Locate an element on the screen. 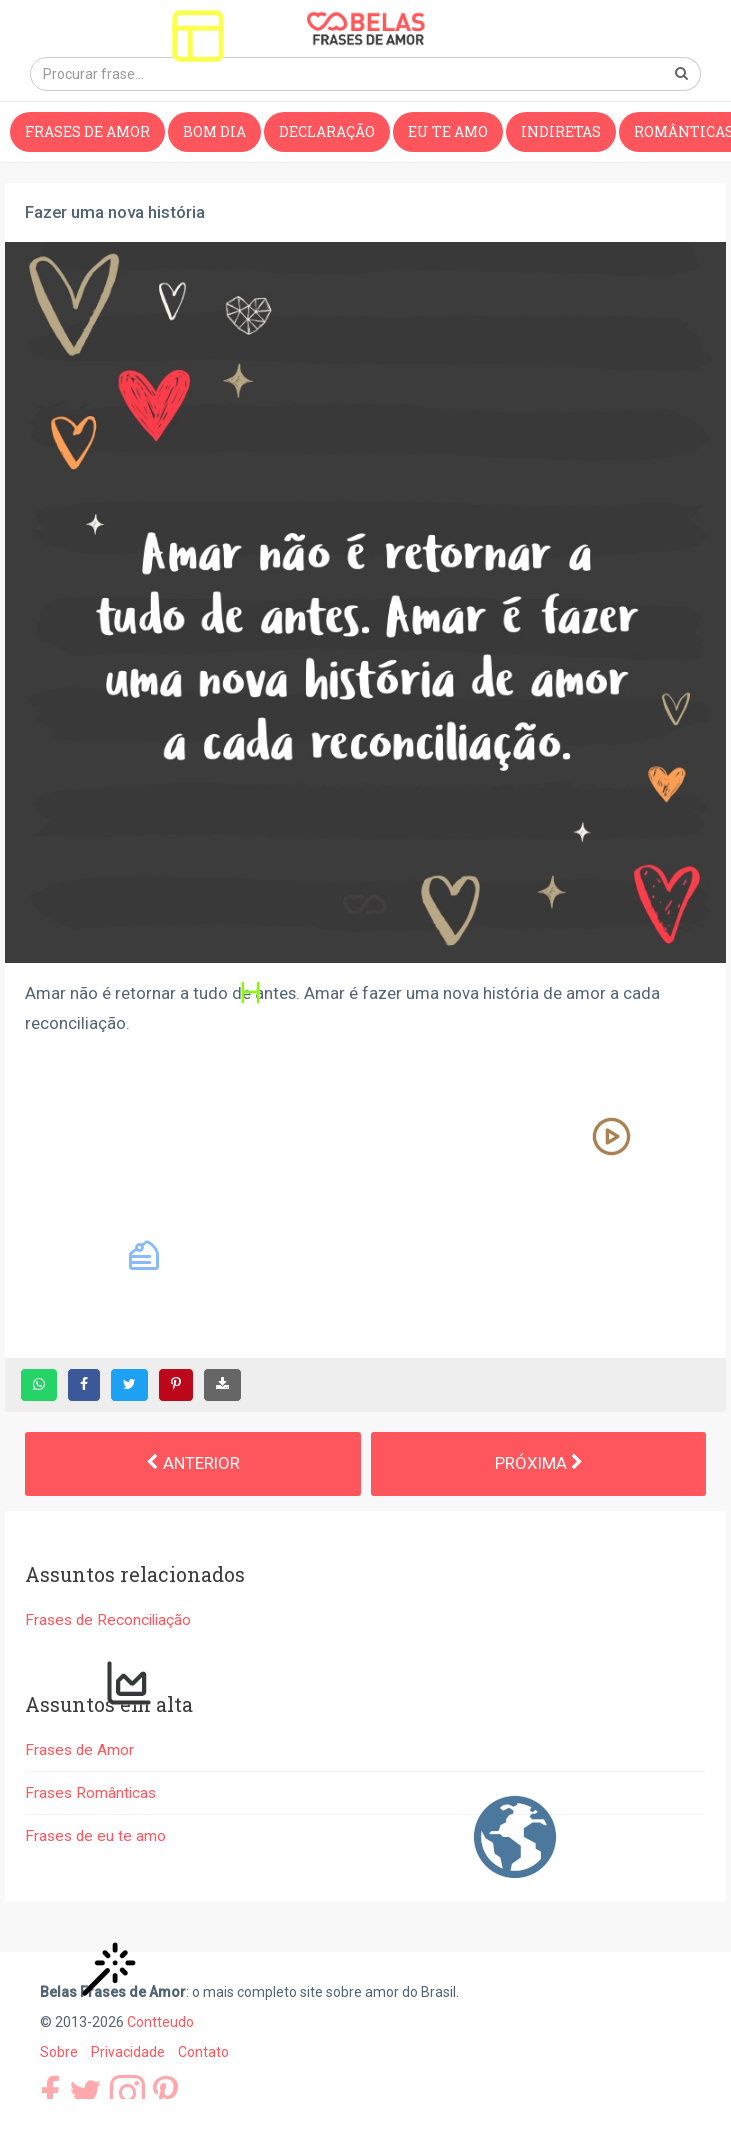  switch to global or worldwide view is located at coordinates (515, 1837).